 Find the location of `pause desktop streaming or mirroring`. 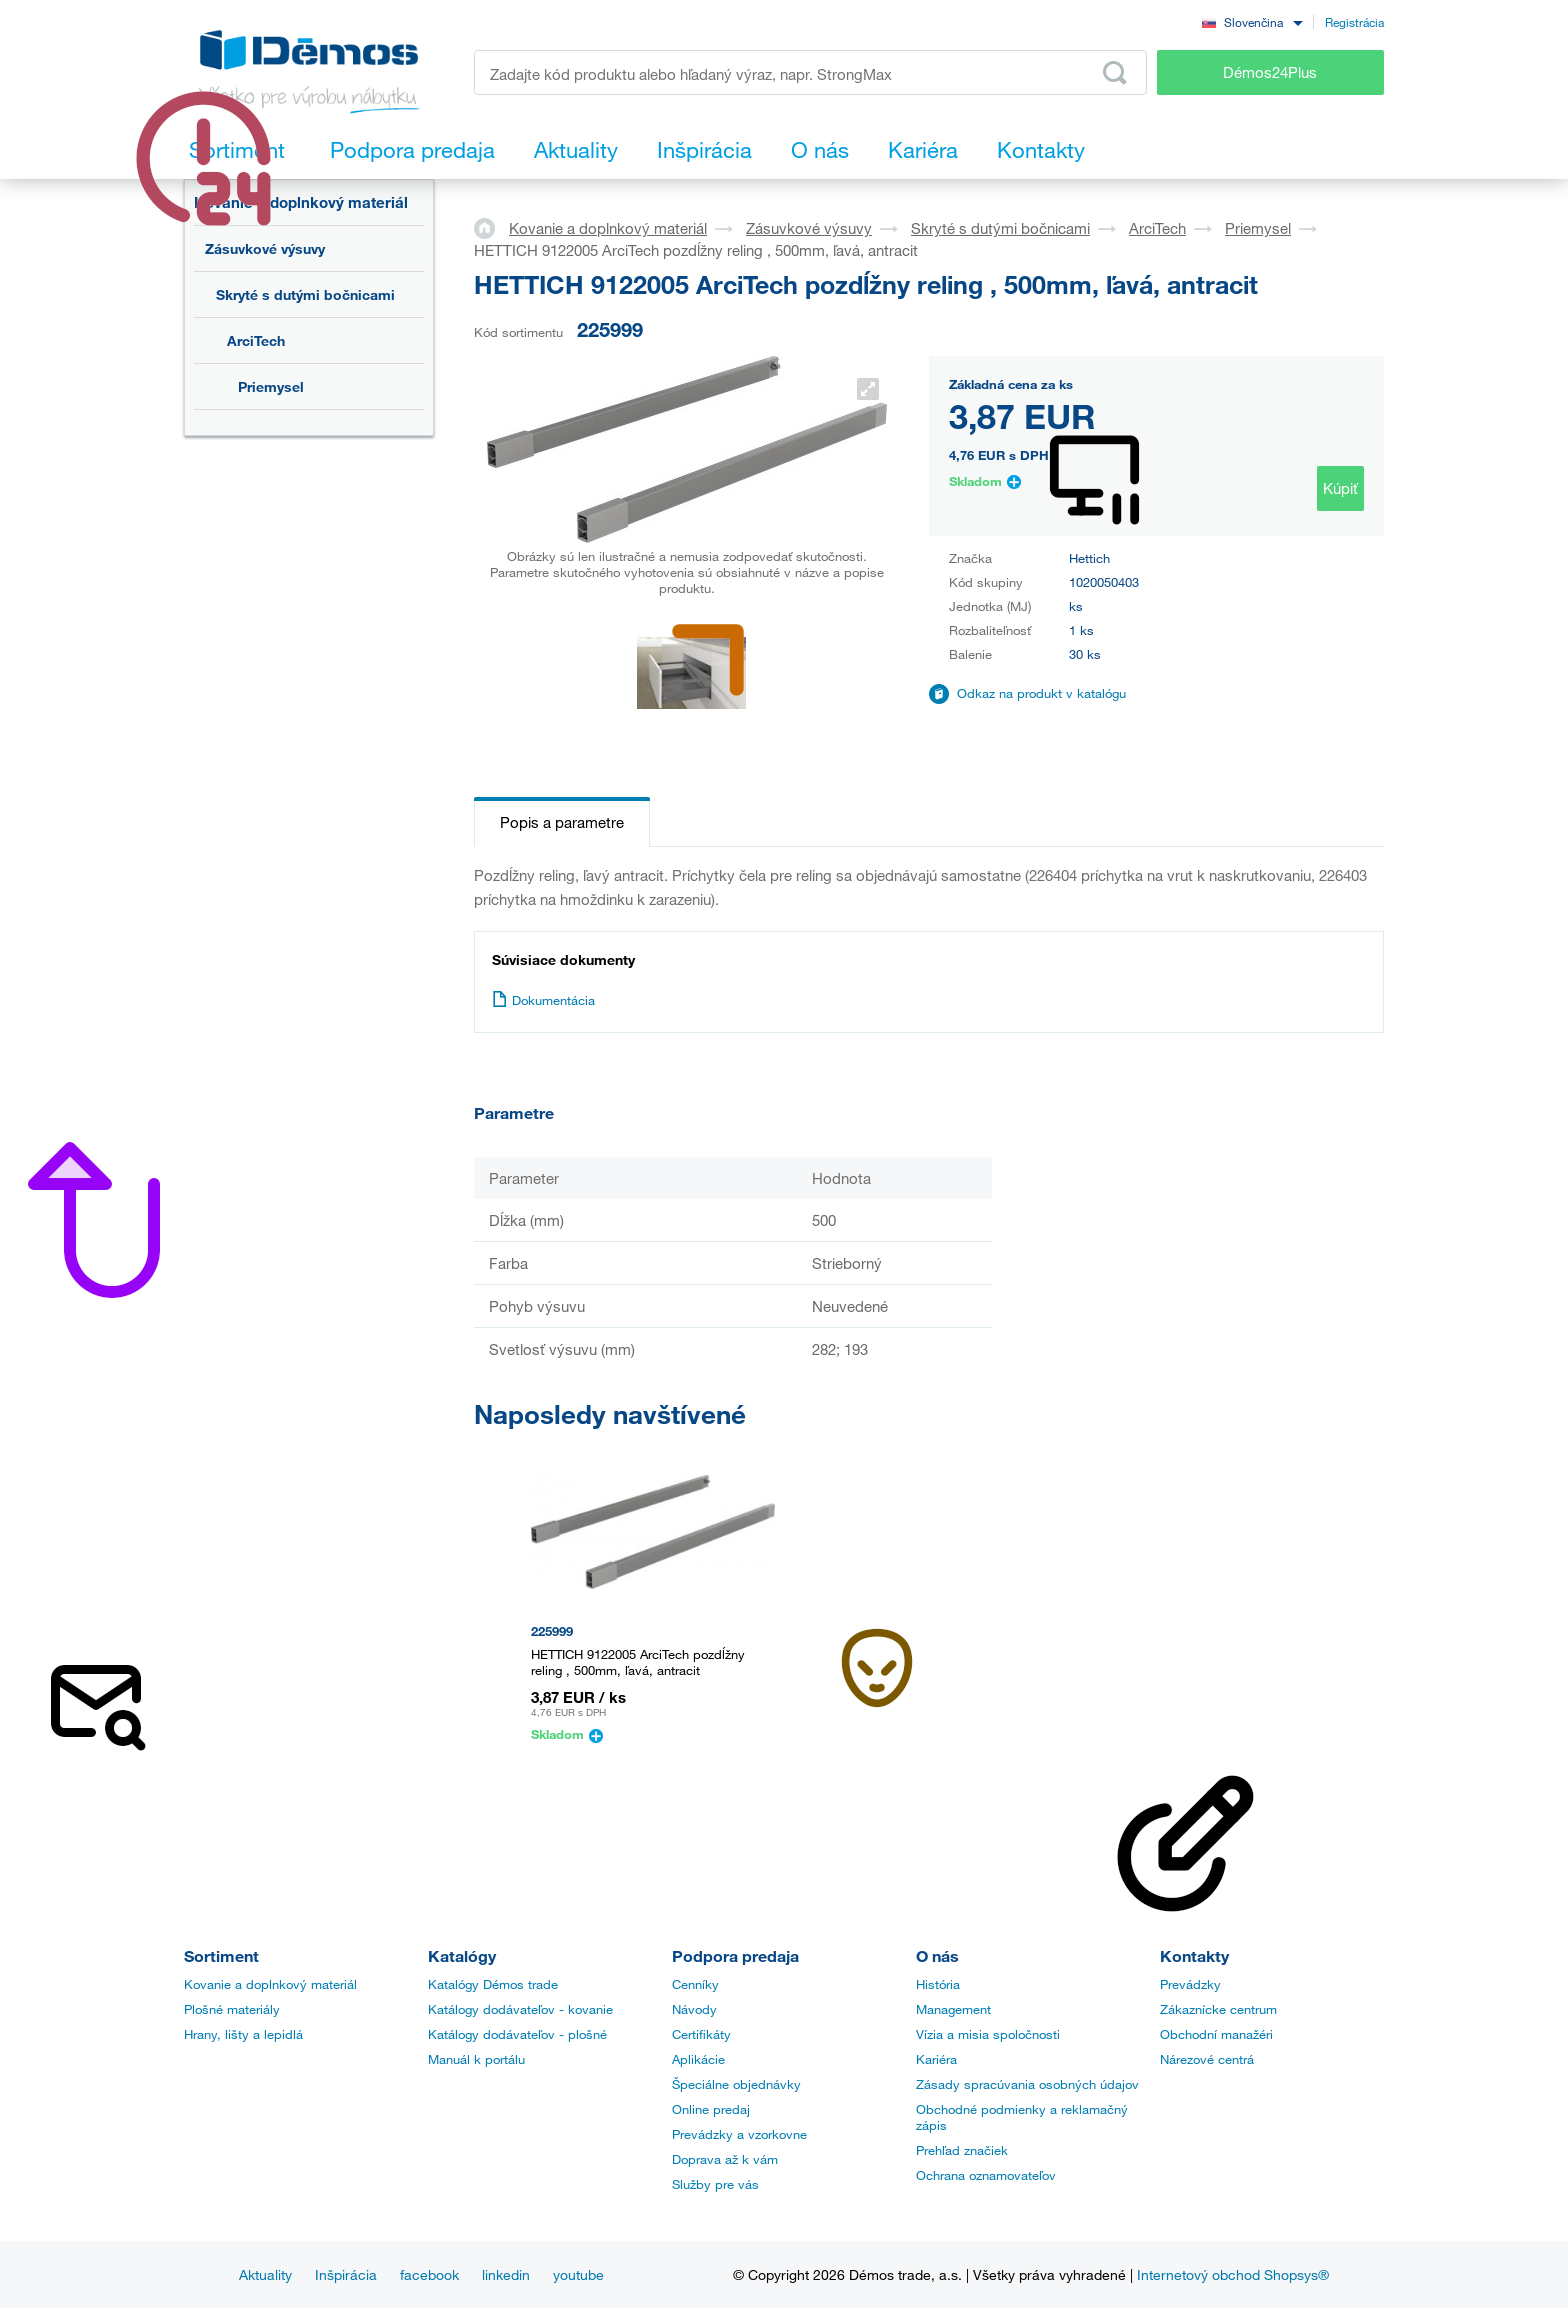

pause desktop streaming or mirroring is located at coordinates (1094, 475).